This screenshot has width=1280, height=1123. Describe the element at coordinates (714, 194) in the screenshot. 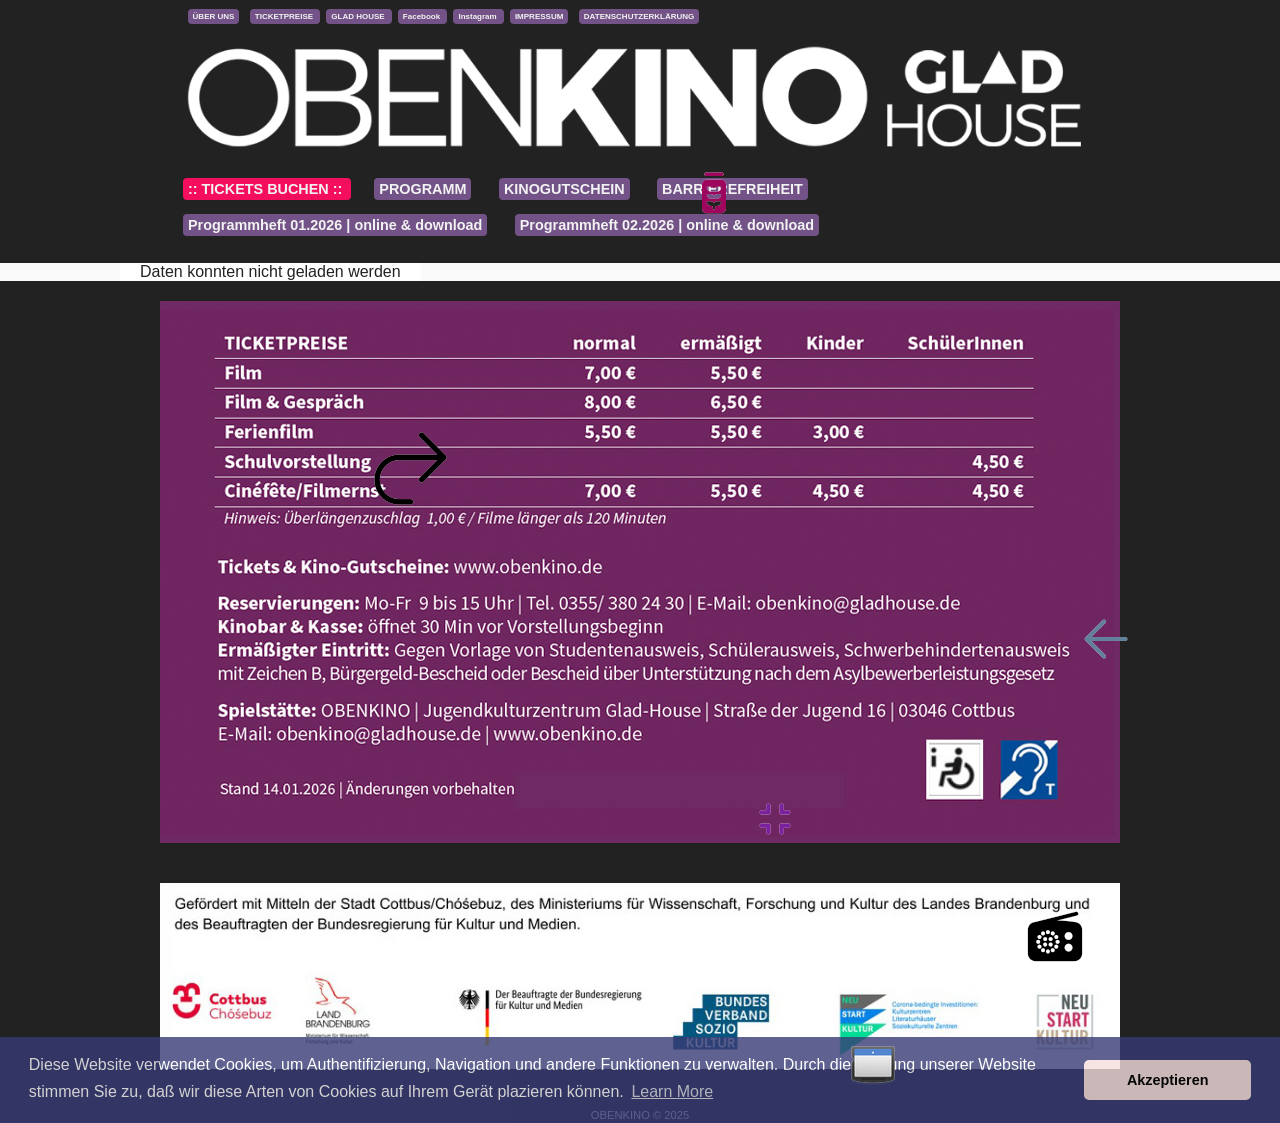

I see `view stored grain or wheat inventory` at that location.